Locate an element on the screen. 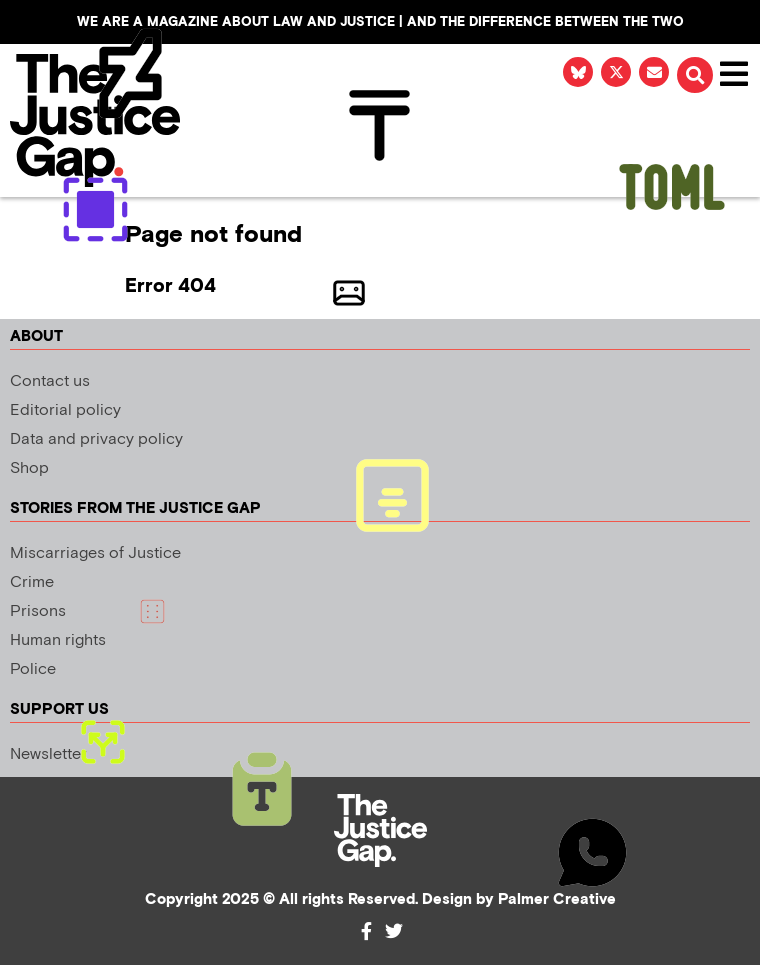  scan or capture a route is located at coordinates (103, 742).